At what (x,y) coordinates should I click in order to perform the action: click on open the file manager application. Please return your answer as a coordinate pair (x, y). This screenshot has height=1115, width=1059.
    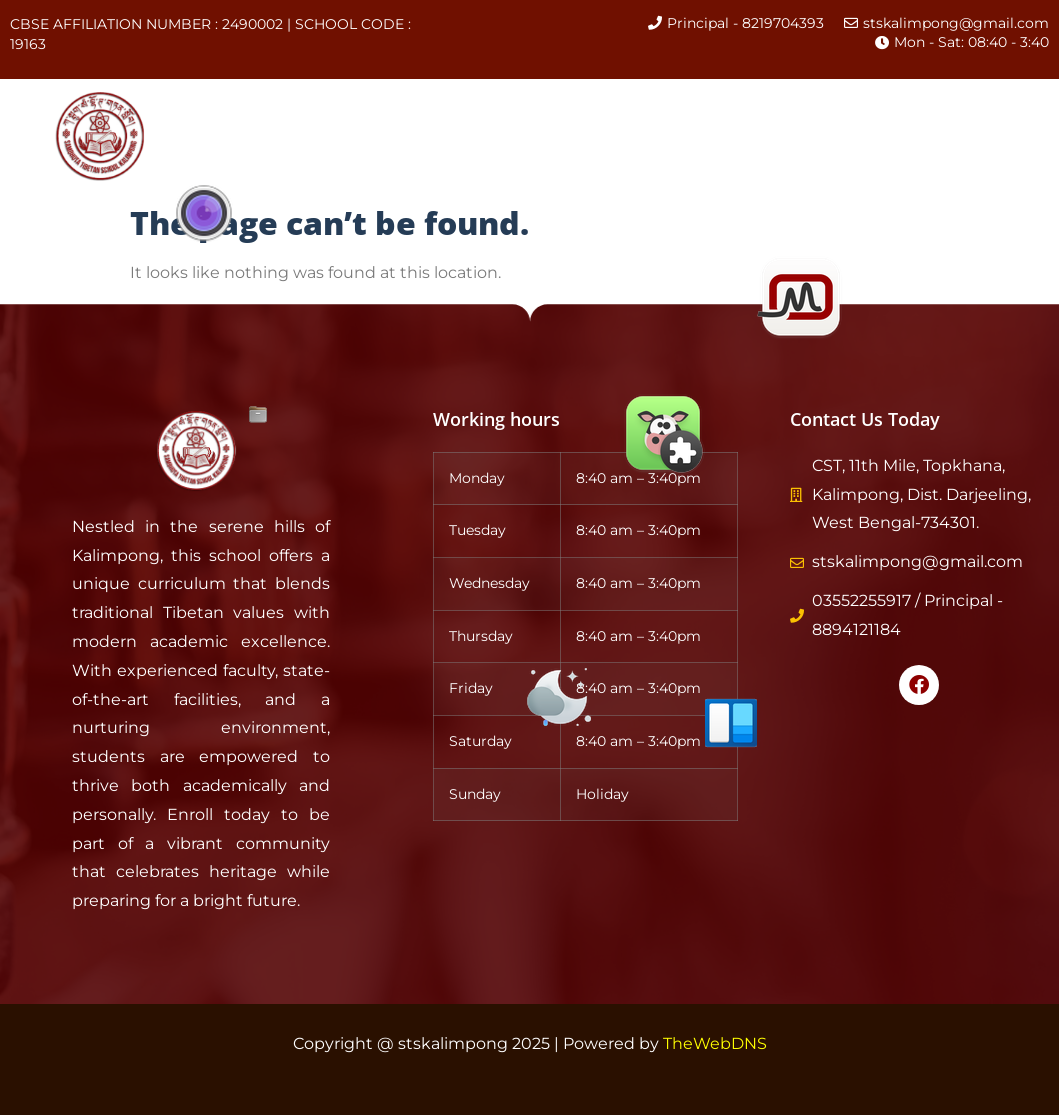
    Looking at the image, I should click on (258, 414).